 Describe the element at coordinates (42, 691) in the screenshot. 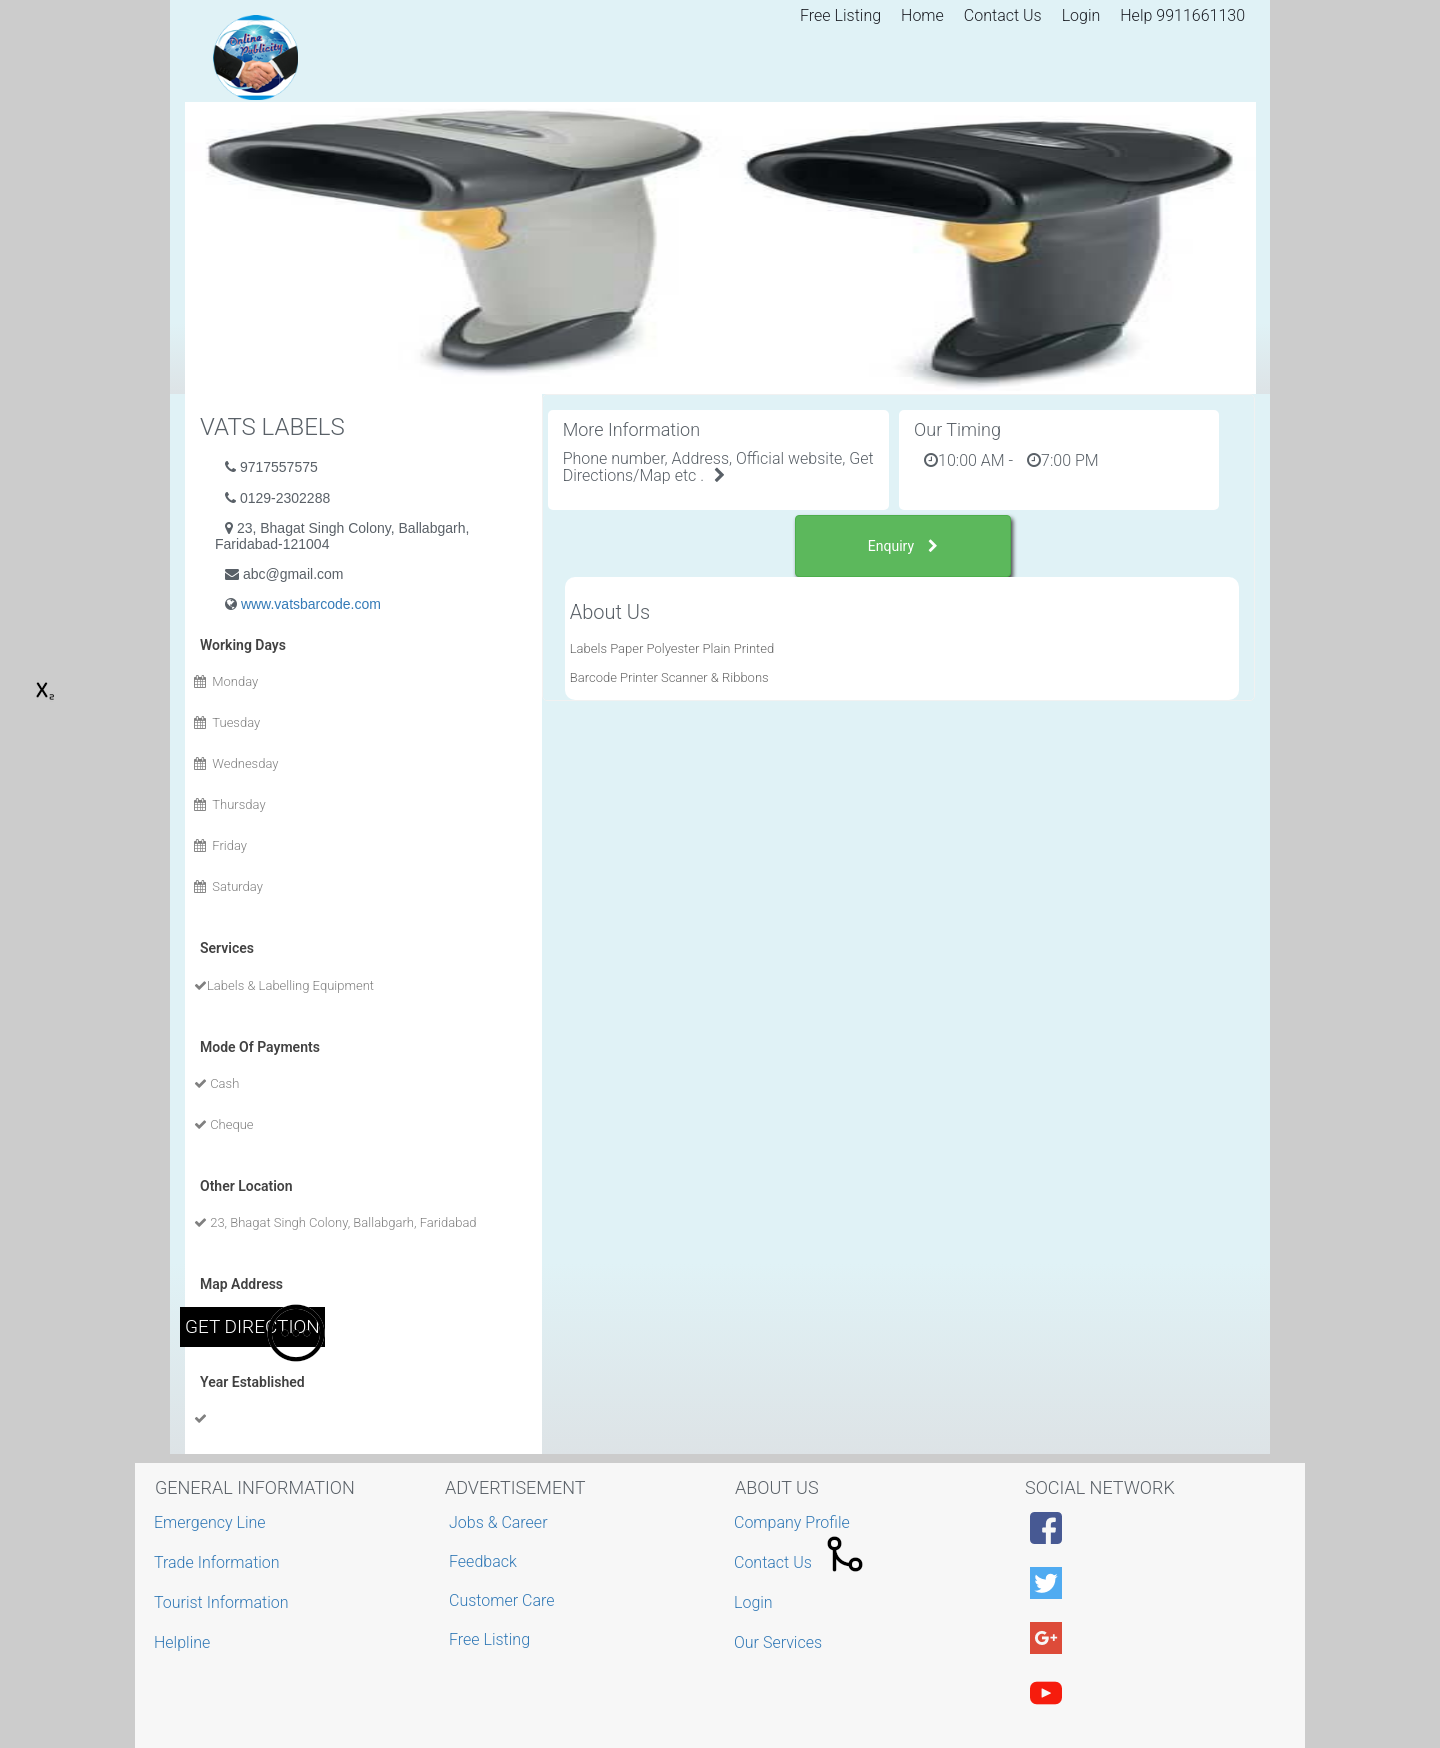

I see `apply subscript formatting to selected text` at that location.